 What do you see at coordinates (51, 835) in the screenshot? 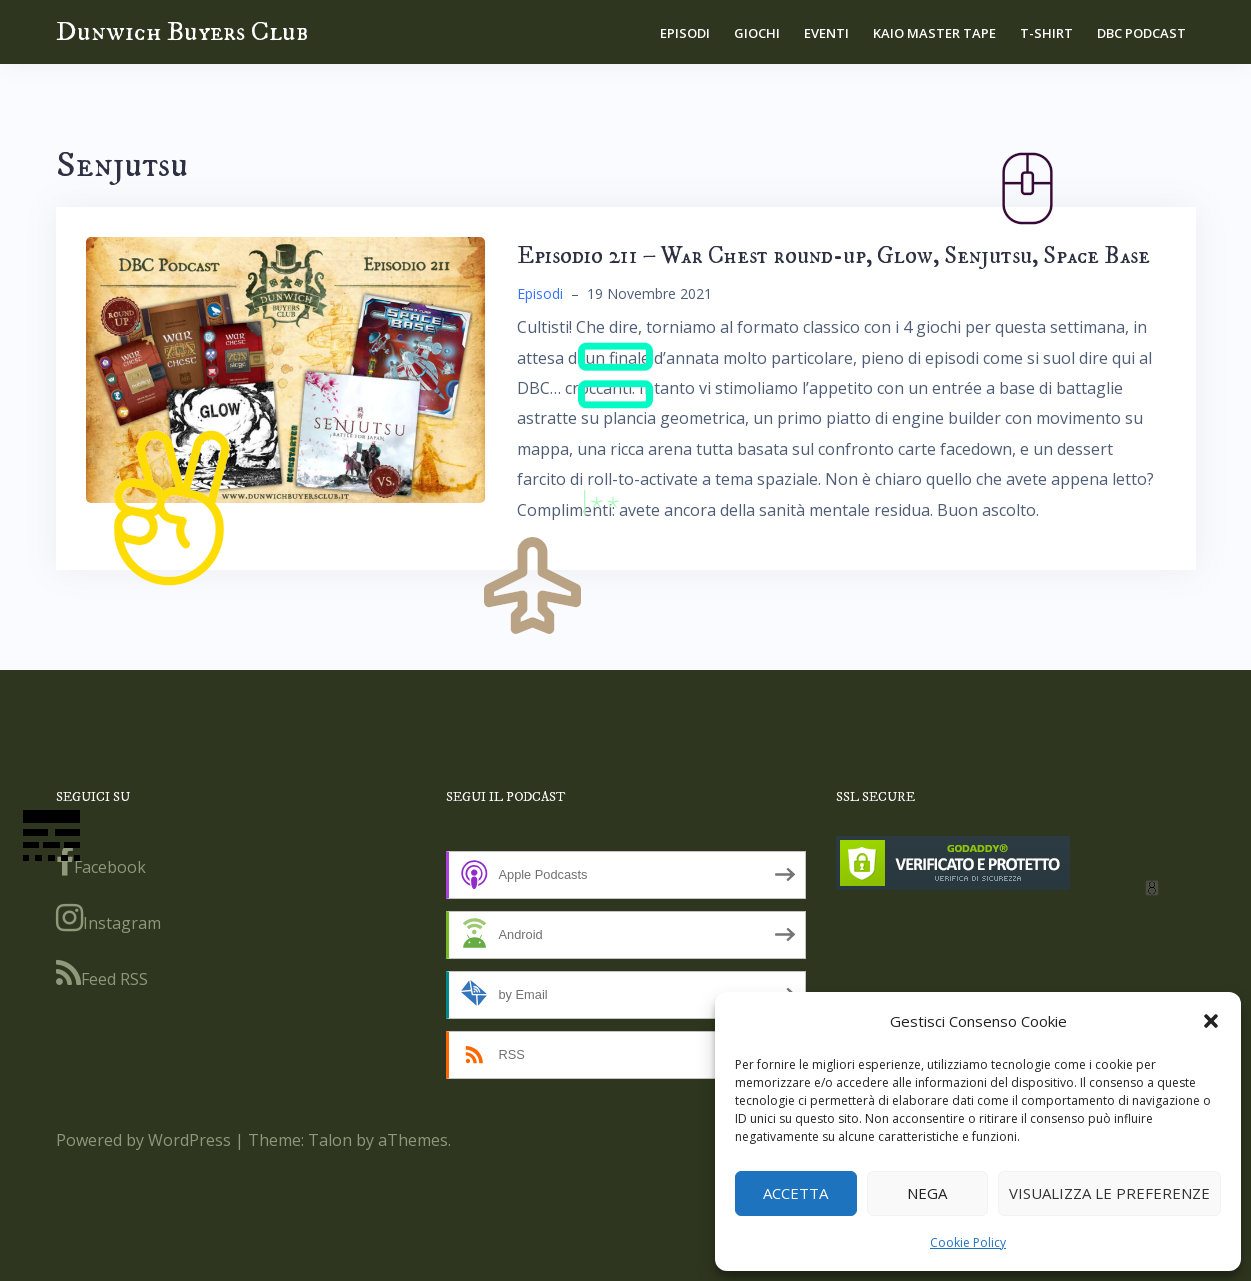
I see `change text line spacing or density` at bounding box center [51, 835].